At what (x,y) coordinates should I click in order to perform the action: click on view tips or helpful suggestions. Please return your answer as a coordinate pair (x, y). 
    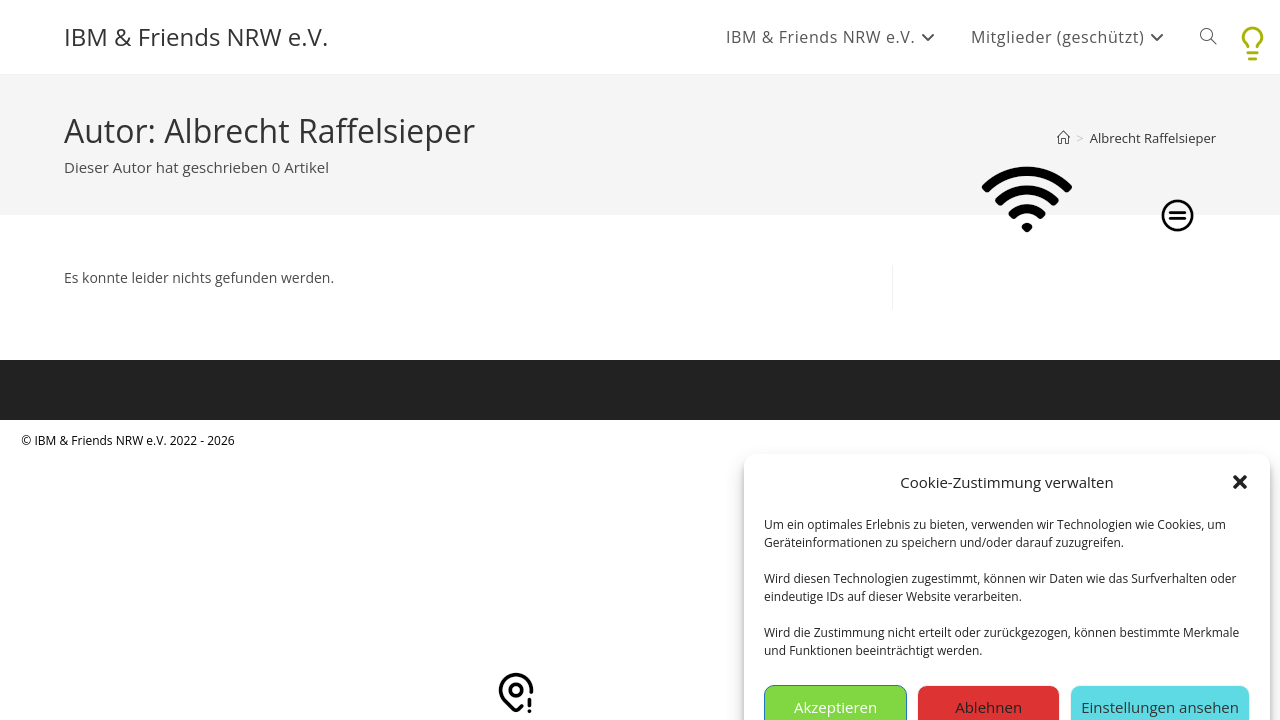
    Looking at the image, I should click on (1252, 43).